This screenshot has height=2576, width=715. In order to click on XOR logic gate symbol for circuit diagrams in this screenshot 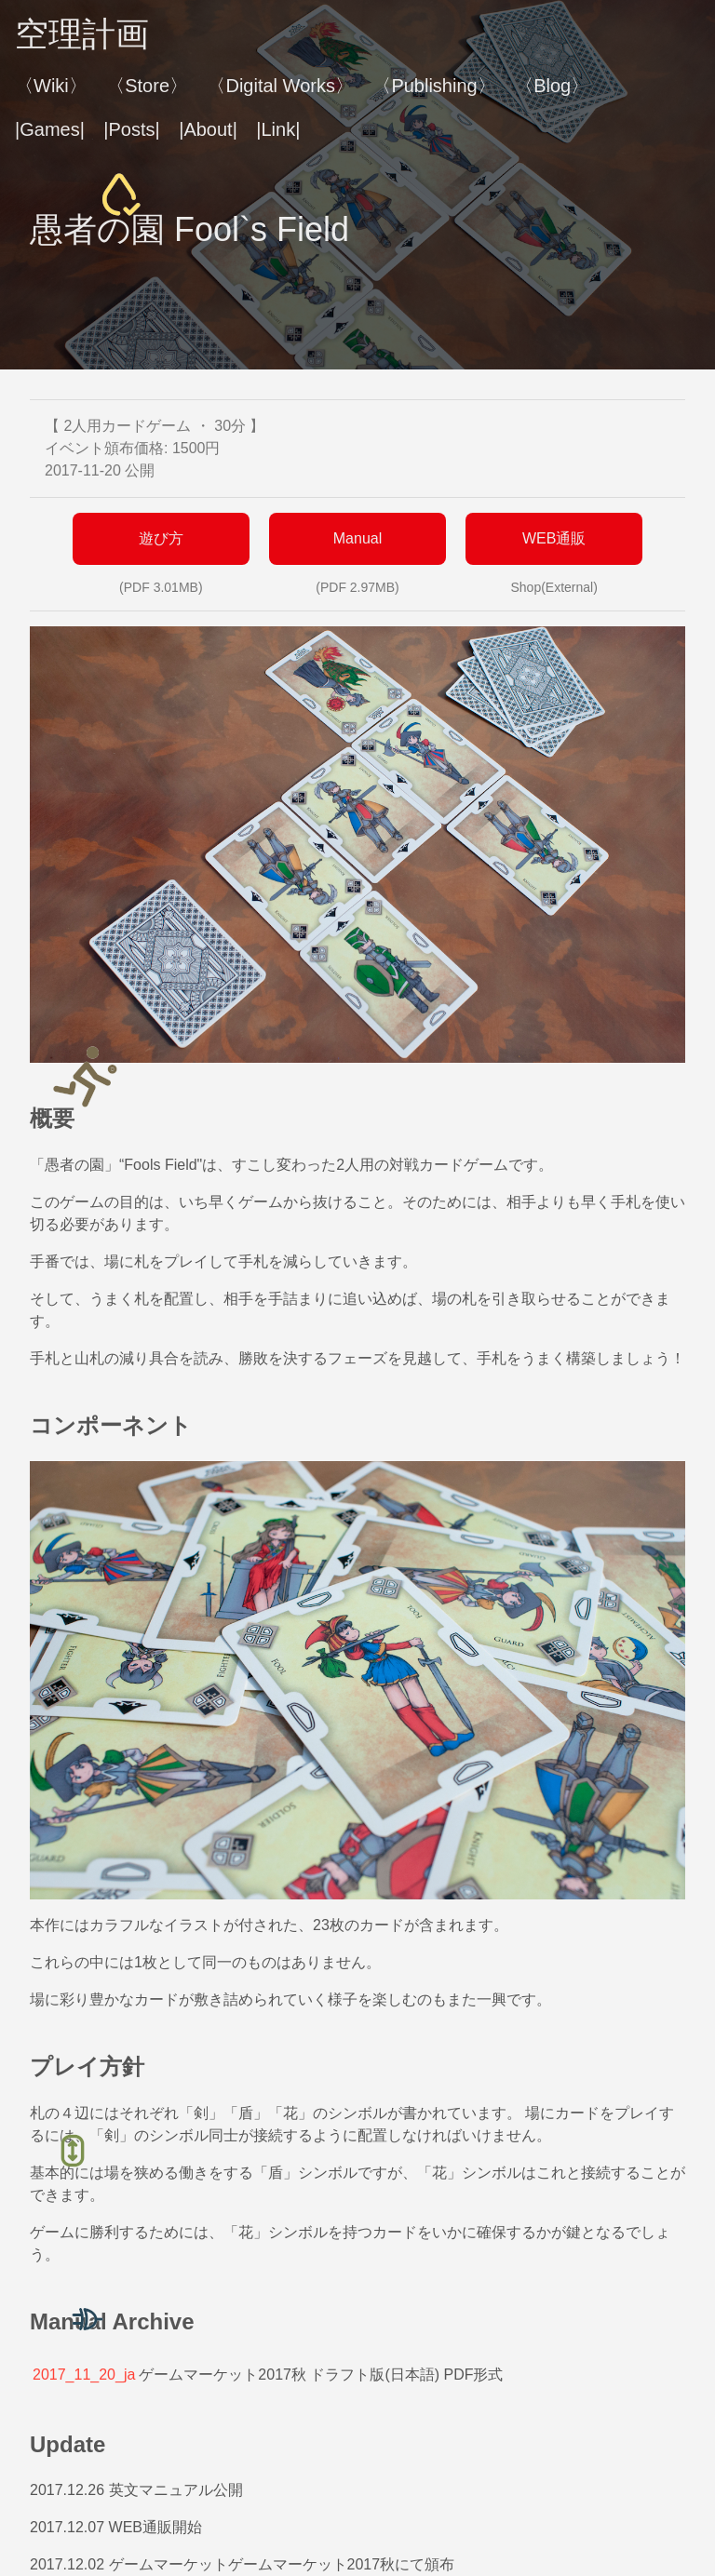, I will do `click(88, 2319)`.